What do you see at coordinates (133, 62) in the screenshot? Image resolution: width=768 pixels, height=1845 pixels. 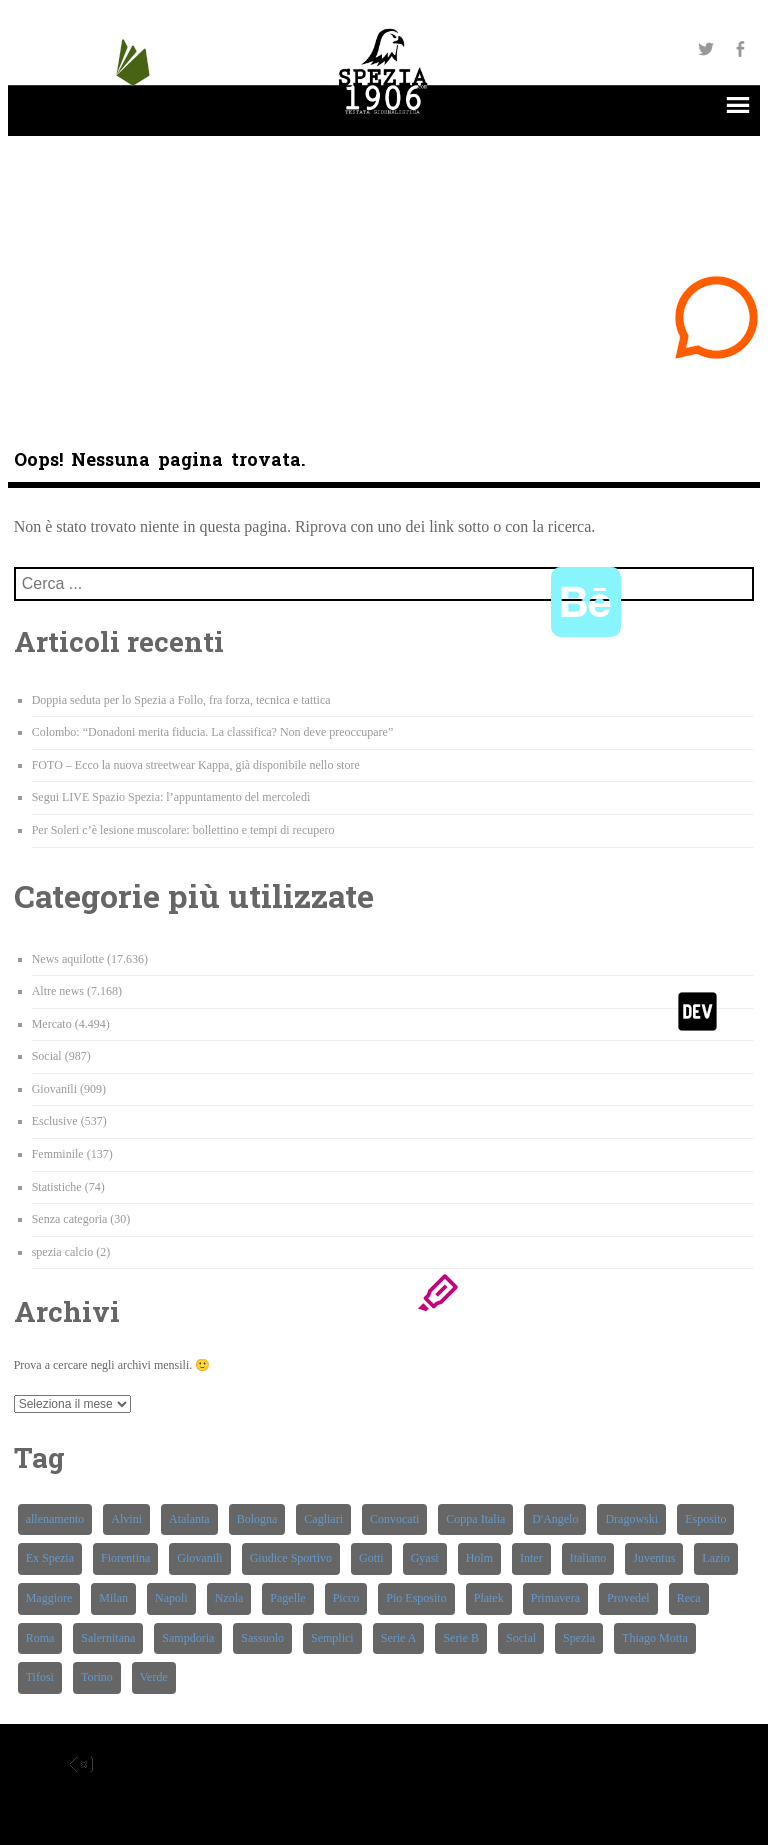 I see `Firebase platform logo` at bounding box center [133, 62].